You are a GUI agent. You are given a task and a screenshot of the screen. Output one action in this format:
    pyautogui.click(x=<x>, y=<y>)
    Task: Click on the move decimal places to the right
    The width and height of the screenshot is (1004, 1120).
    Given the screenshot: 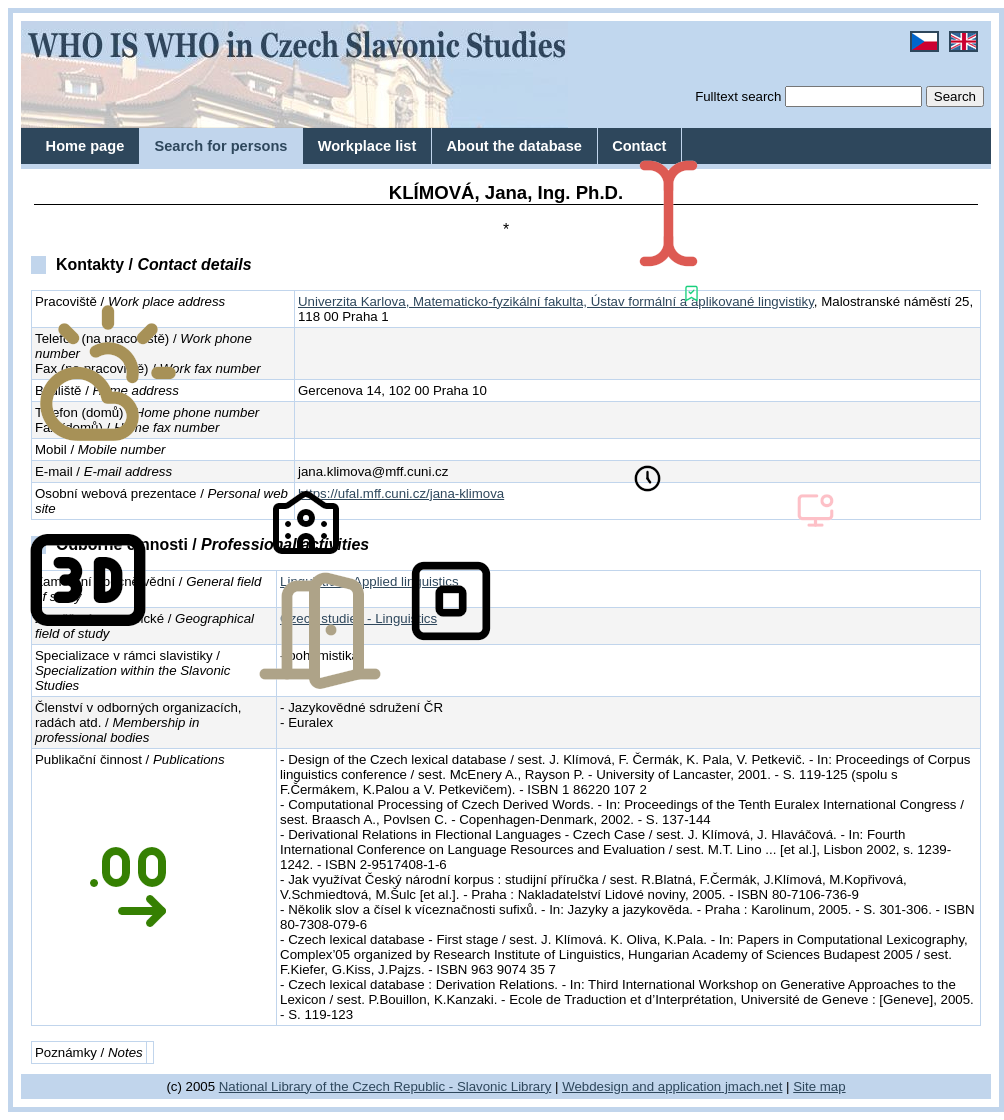 What is the action you would take?
    pyautogui.click(x=130, y=887)
    